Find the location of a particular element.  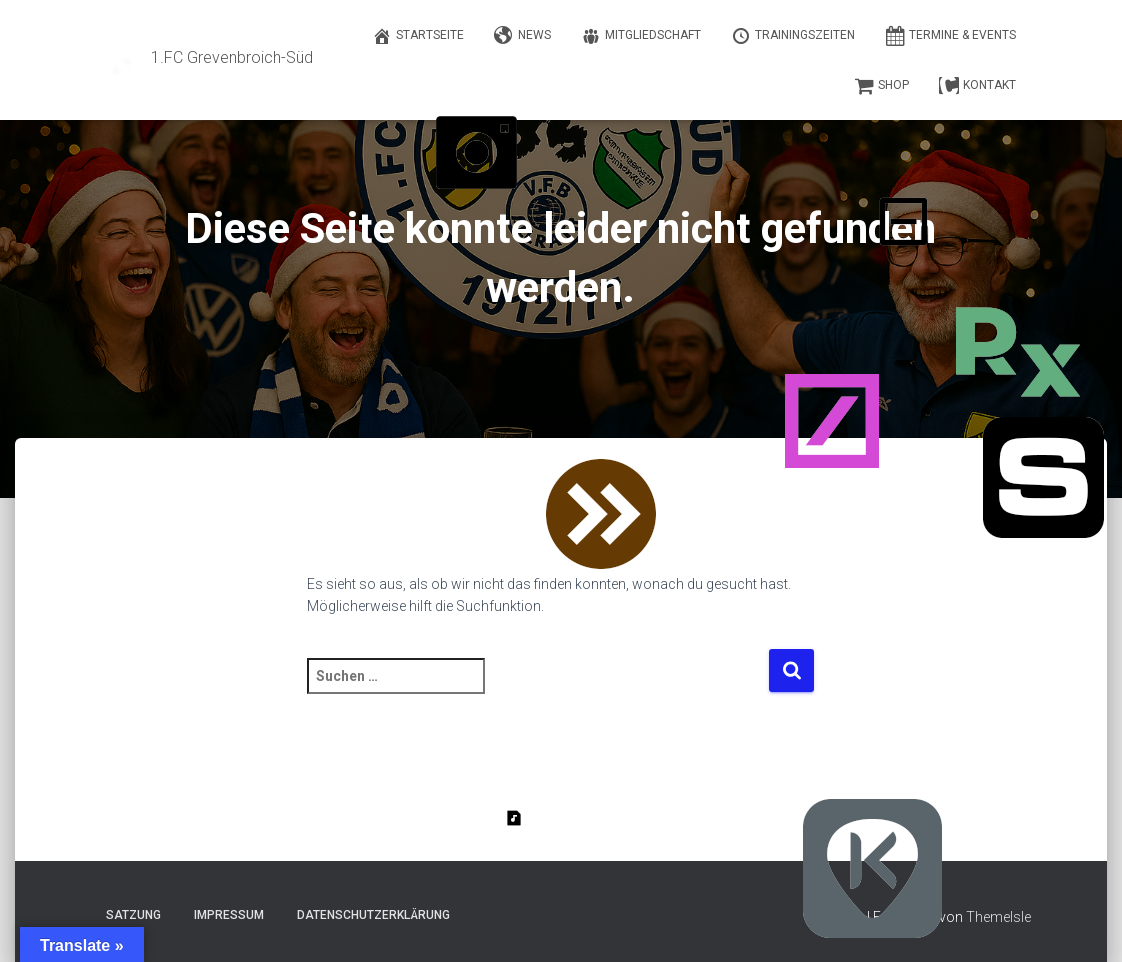

access Deutsche Bank banking services is located at coordinates (832, 421).